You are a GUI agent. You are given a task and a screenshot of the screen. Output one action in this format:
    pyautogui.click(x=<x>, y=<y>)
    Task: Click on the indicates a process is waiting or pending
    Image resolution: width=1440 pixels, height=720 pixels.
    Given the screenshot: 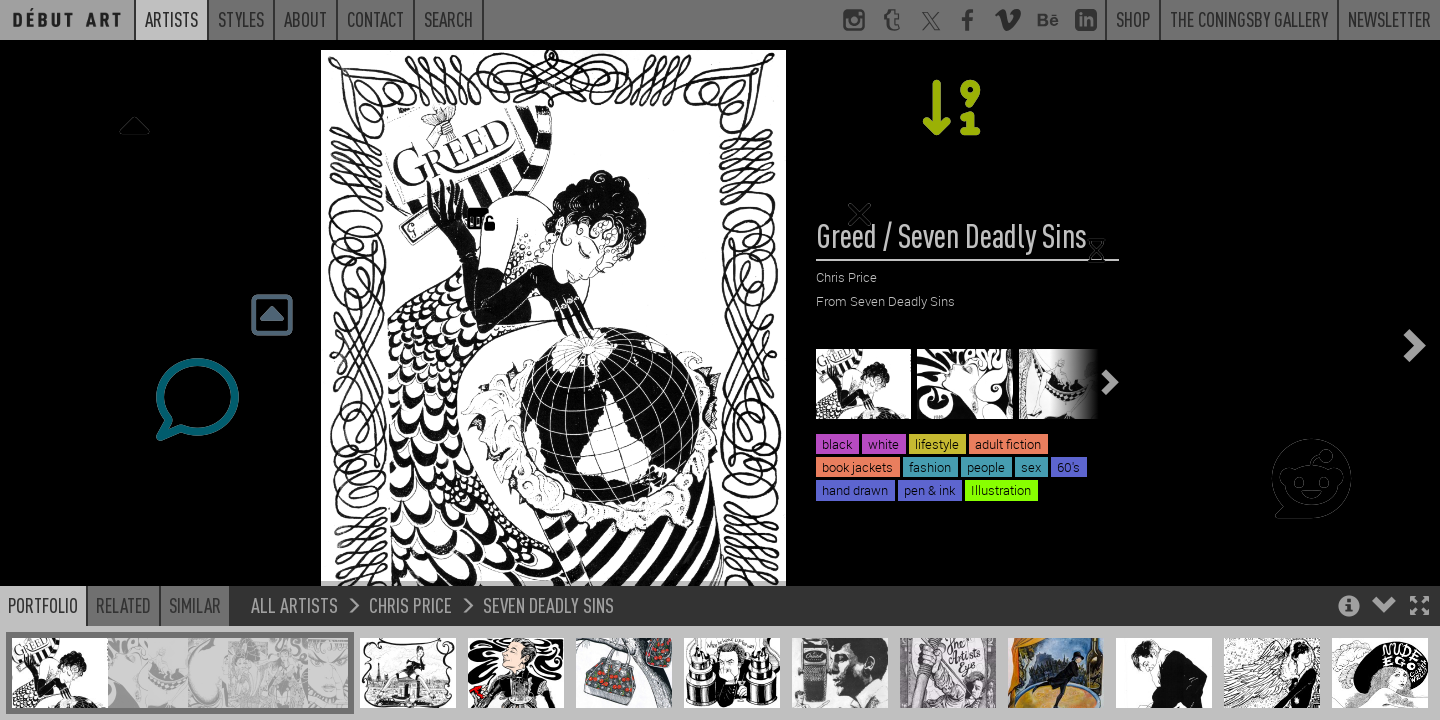 What is the action you would take?
    pyautogui.click(x=1096, y=250)
    